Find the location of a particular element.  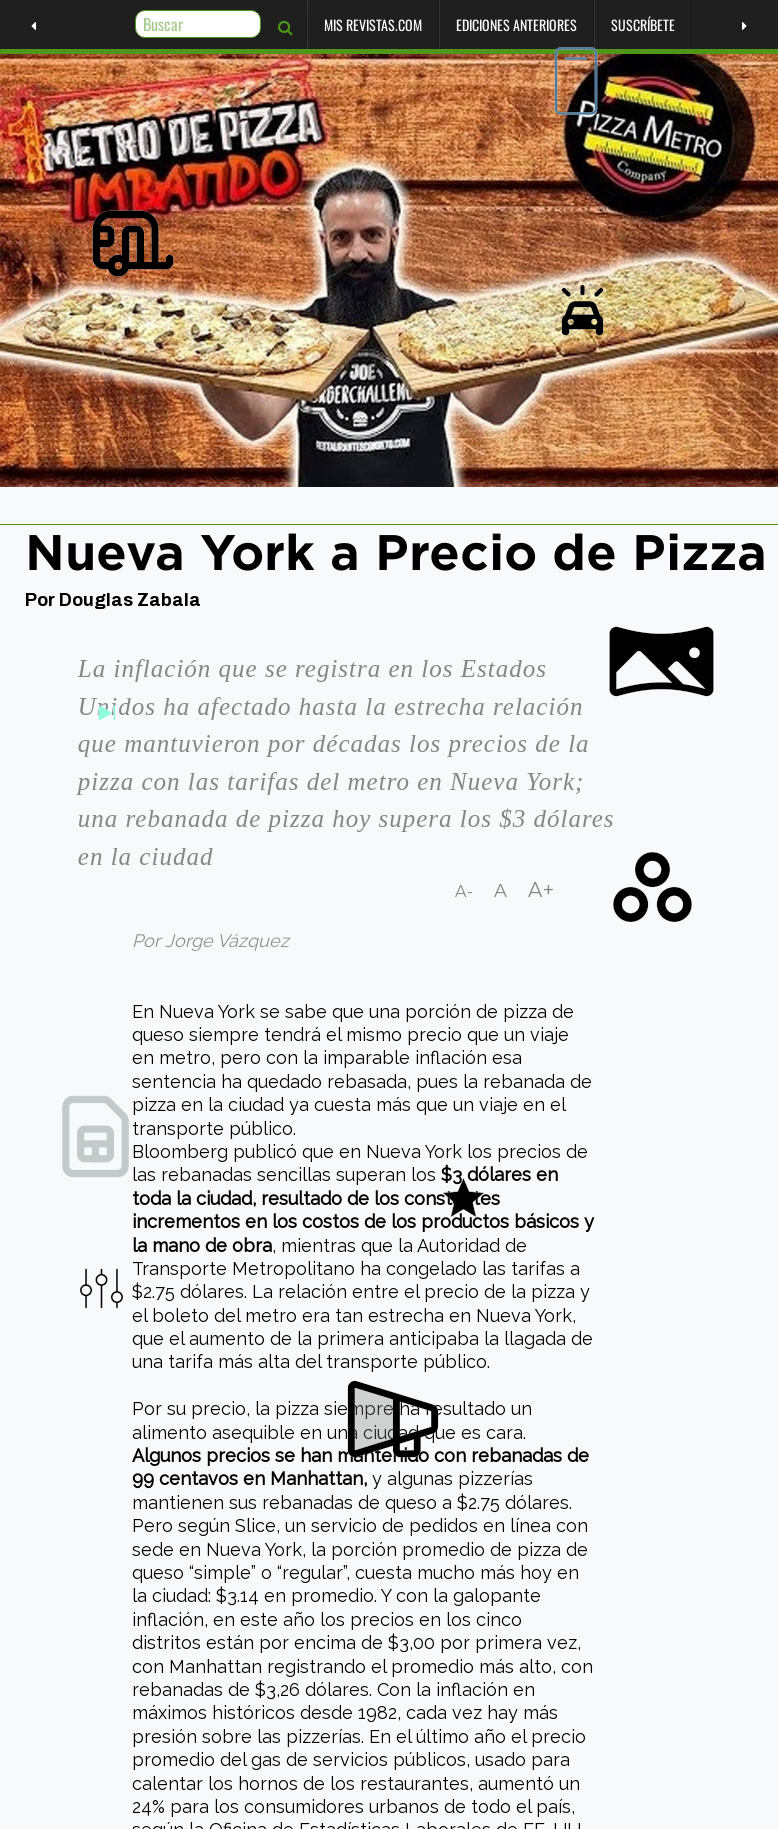

make an announcement or broadcast is located at coordinates (389, 1422).